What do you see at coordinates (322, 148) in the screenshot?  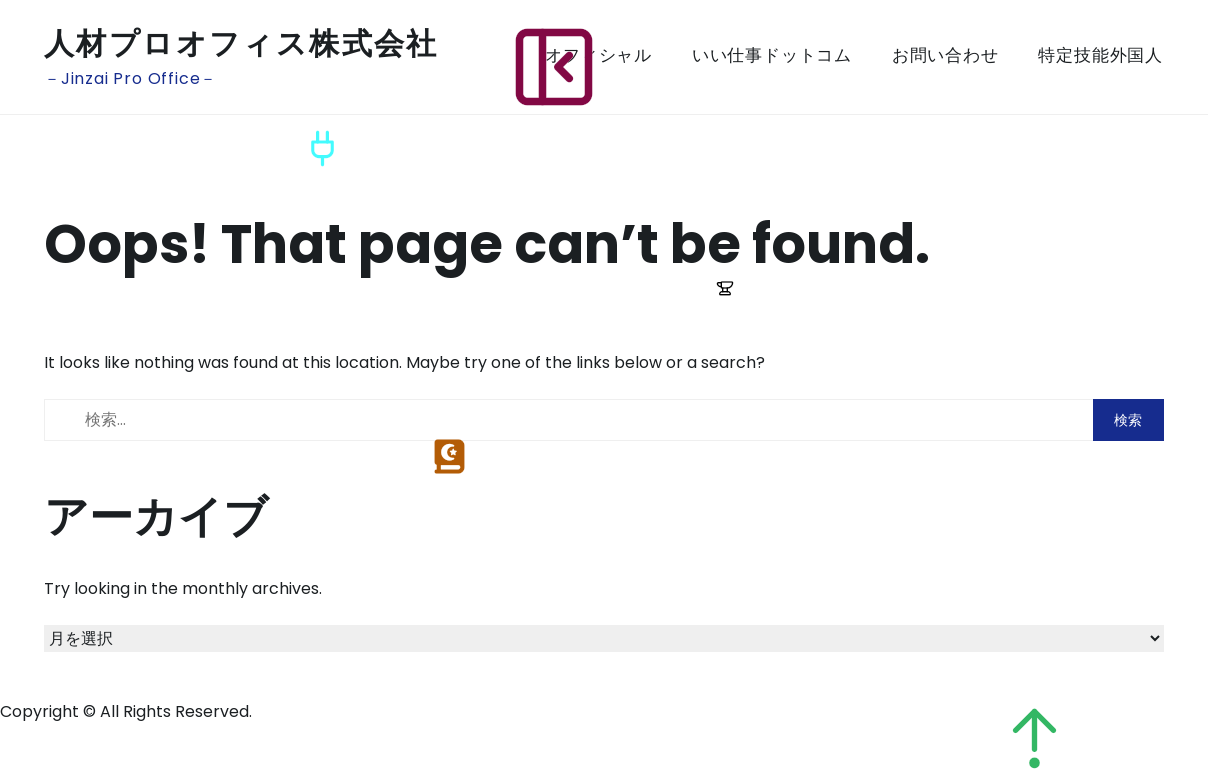 I see `connect to a power source` at bounding box center [322, 148].